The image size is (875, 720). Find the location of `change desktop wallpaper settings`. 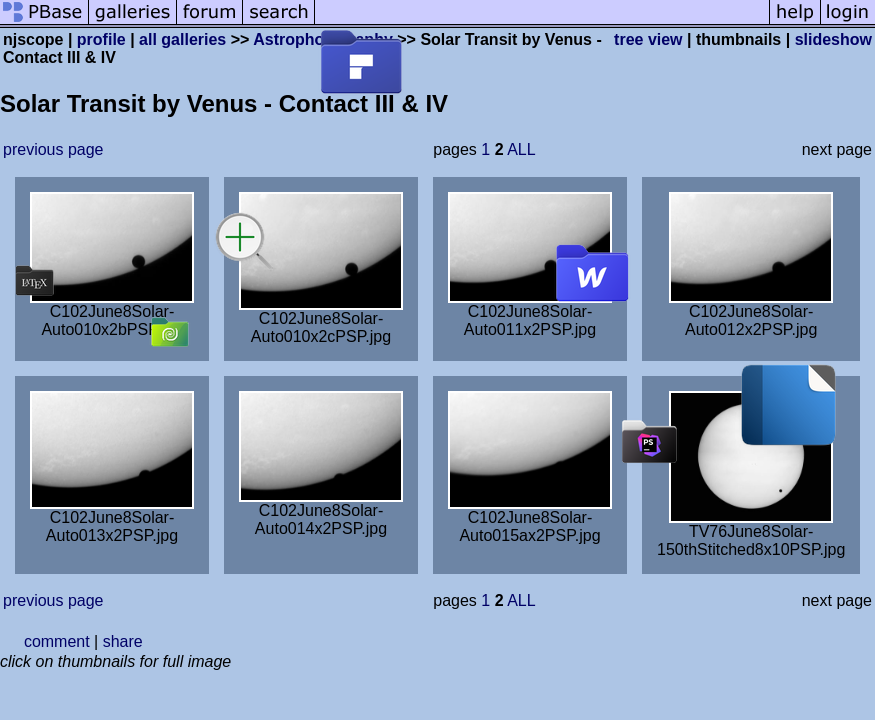

change desktop wallpaper settings is located at coordinates (788, 401).